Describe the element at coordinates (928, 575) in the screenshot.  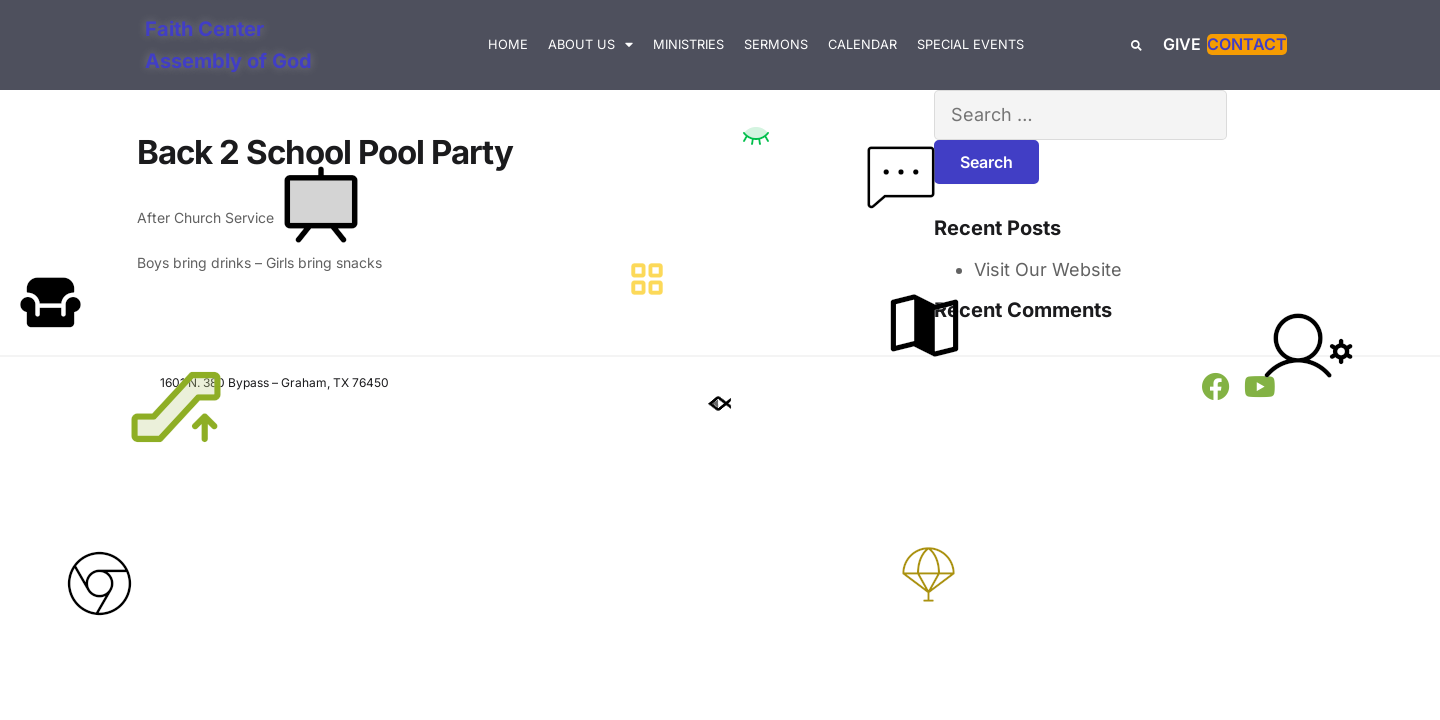
I see `access airdrop or file drop feature` at that location.